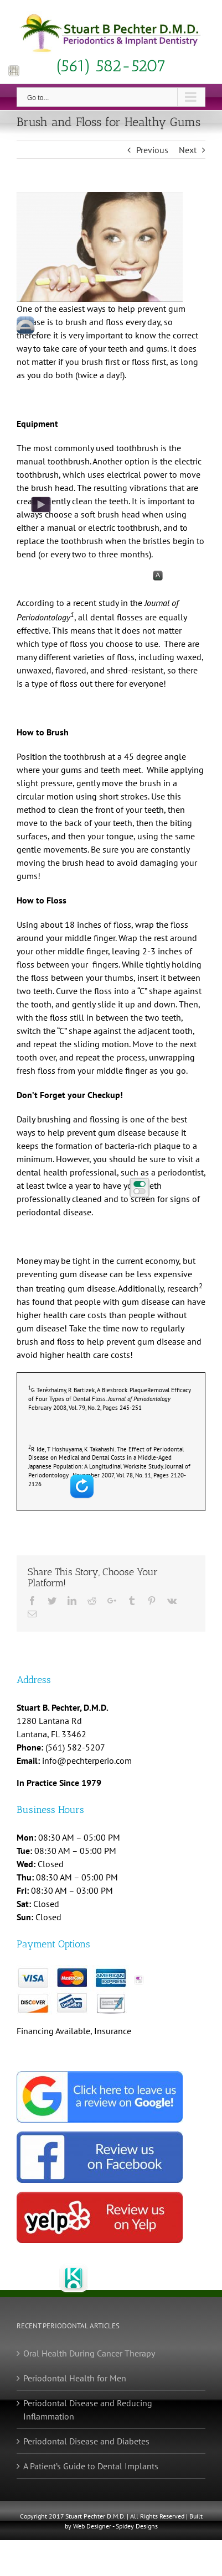 This screenshot has height=2576, width=222. Describe the element at coordinates (140, 1188) in the screenshot. I see `access system settings and preferences` at that location.